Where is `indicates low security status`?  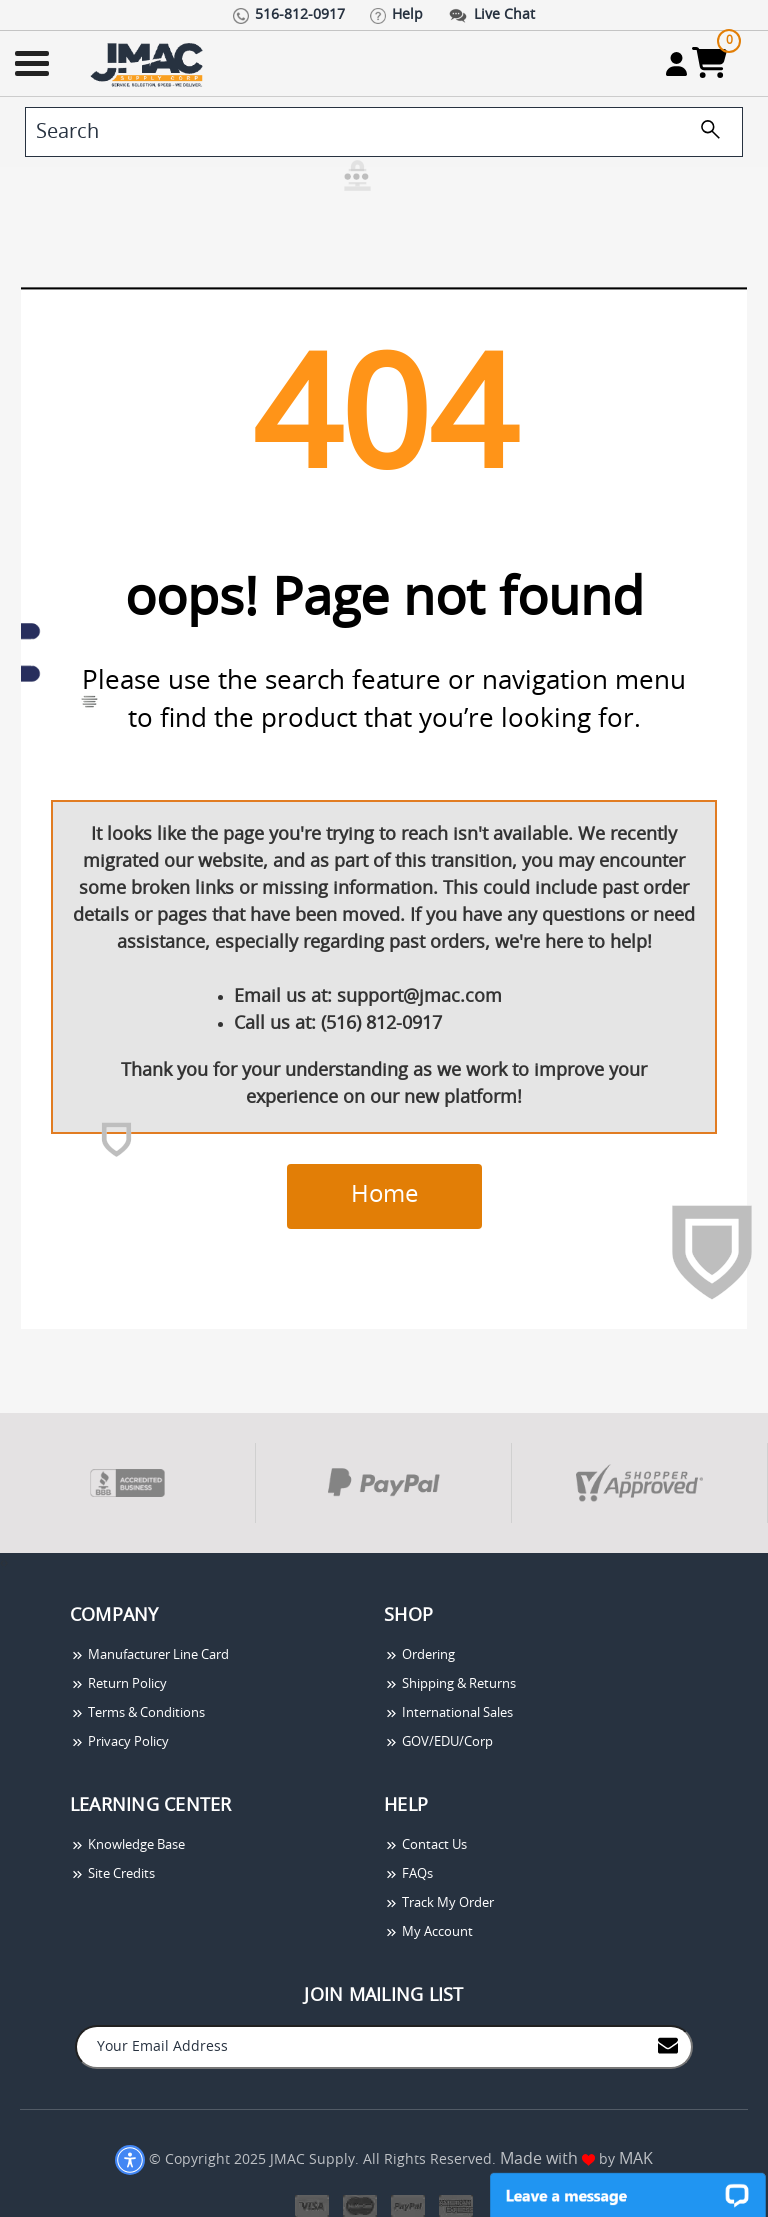 indicates low security status is located at coordinates (116, 1139).